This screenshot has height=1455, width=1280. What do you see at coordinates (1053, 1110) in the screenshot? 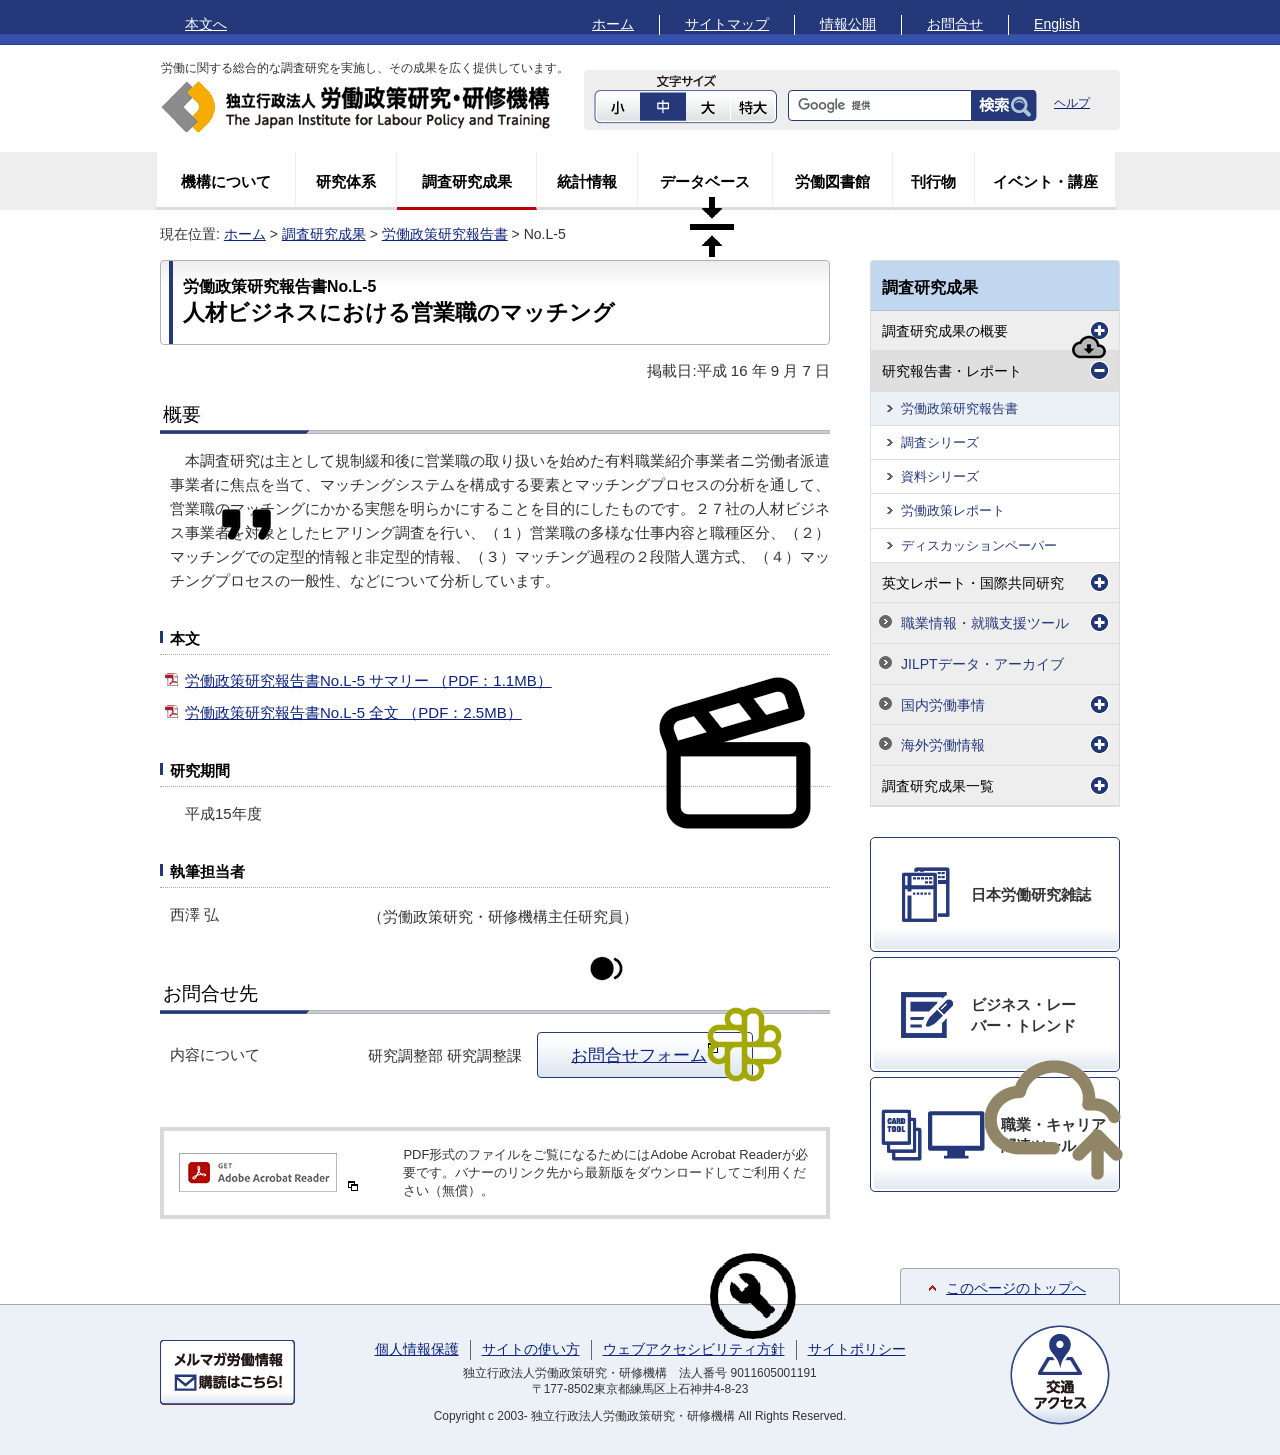
I see `upload file to cloud storage` at bounding box center [1053, 1110].